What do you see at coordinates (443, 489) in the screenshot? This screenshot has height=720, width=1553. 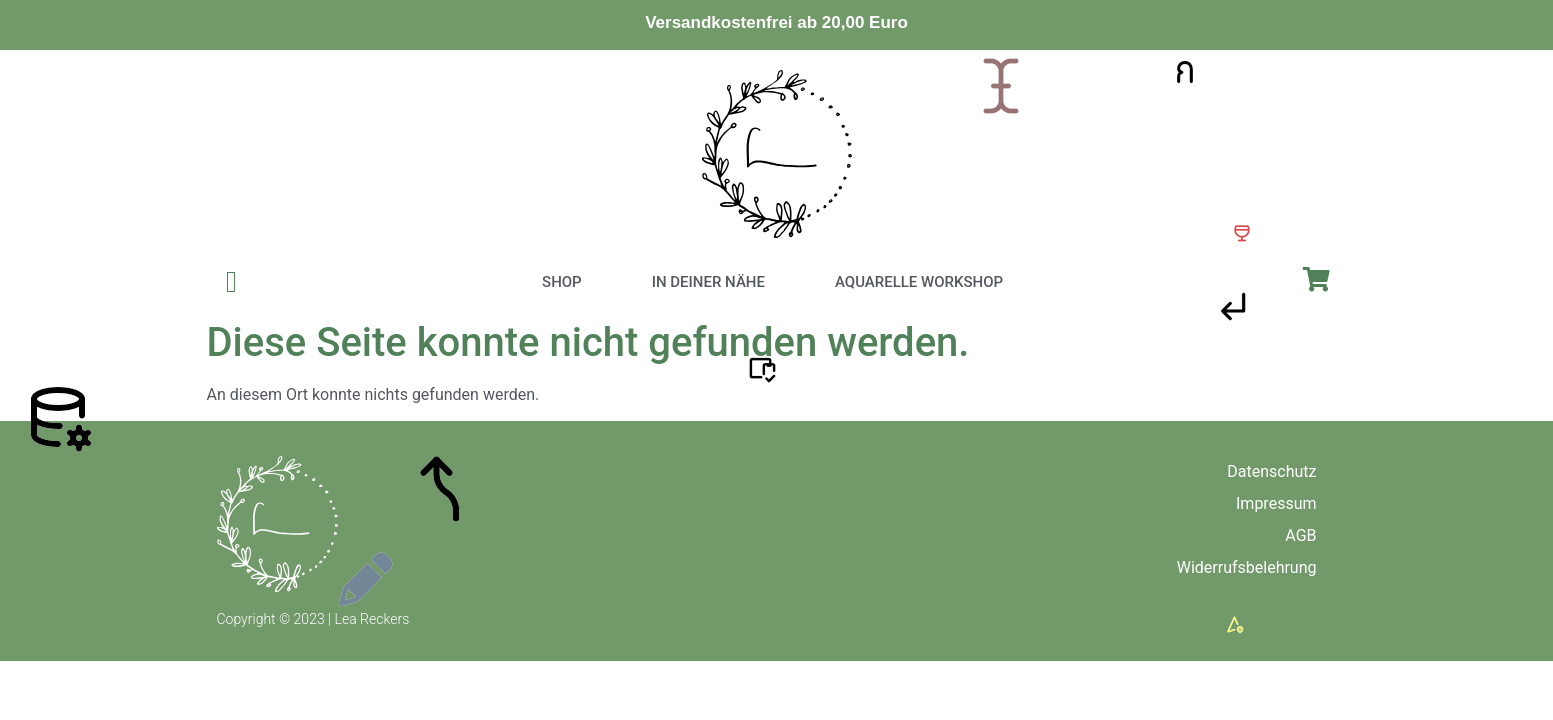 I see `go back to previous screen` at bounding box center [443, 489].